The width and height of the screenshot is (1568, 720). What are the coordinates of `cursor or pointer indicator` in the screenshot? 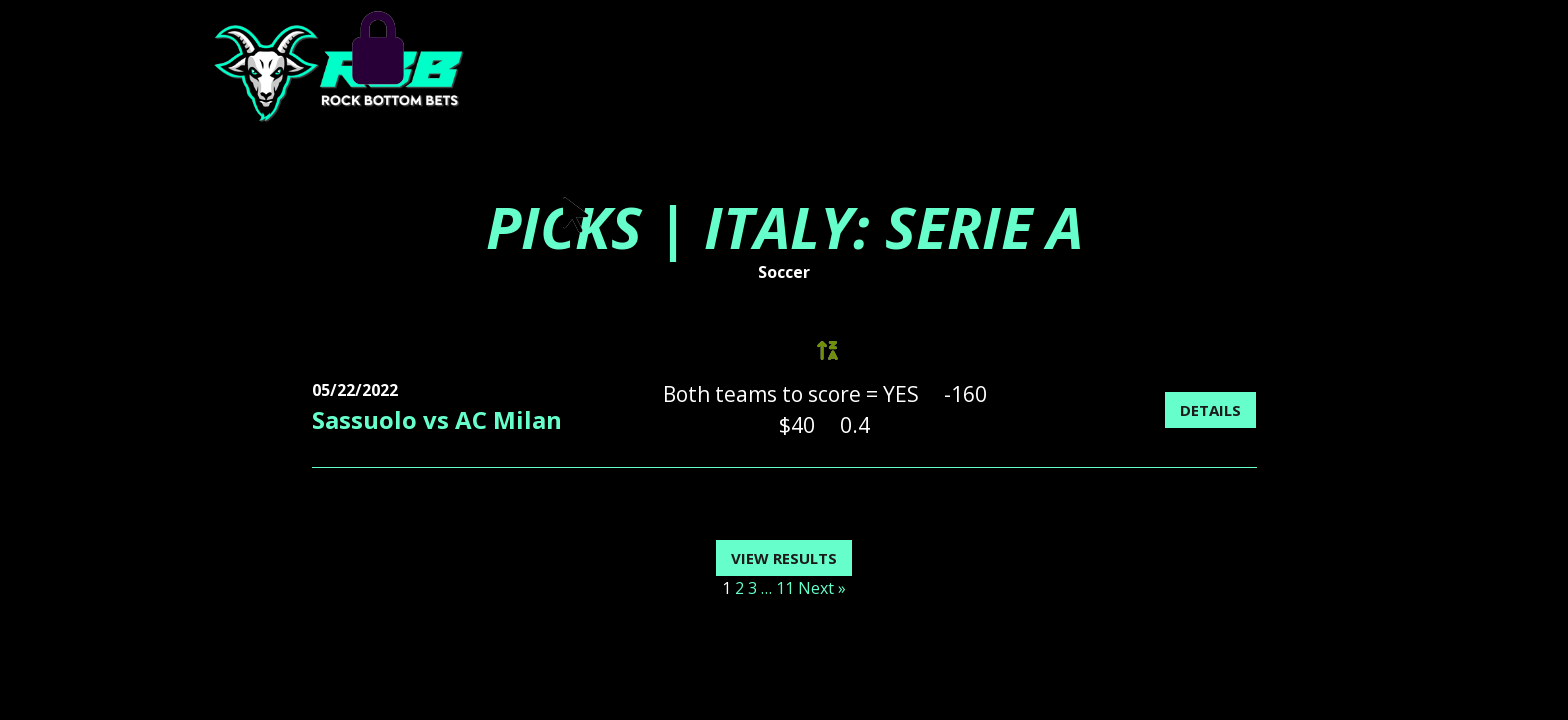 It's located at (574, 215).